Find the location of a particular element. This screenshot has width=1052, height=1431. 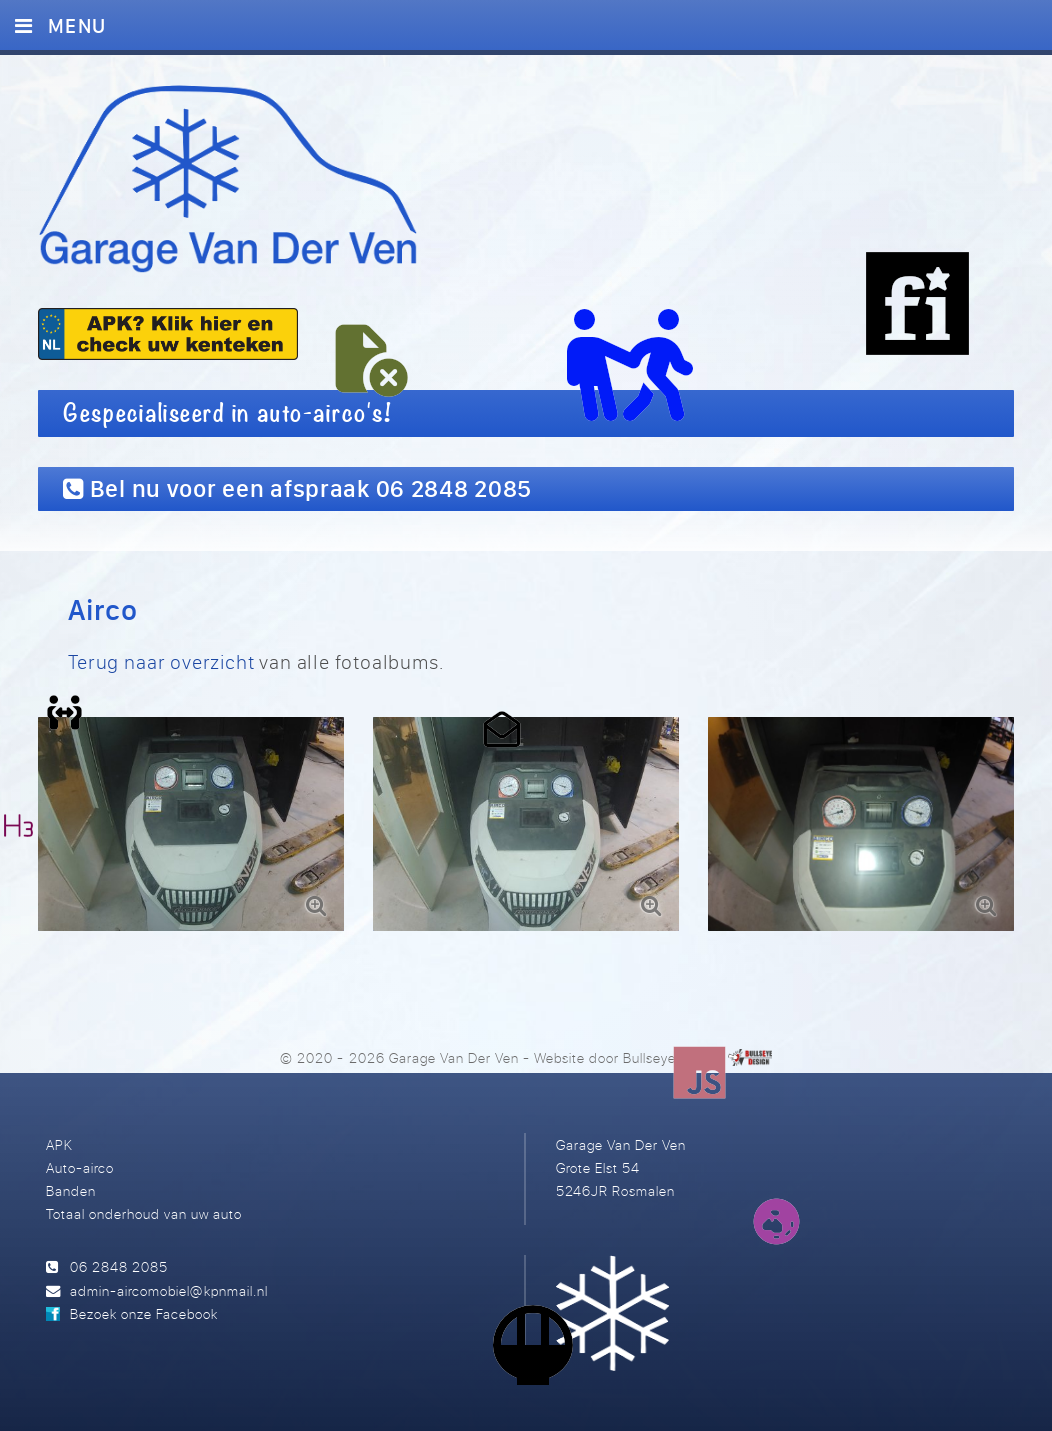

fonticons brand logo is located at coordinates (917, 303).